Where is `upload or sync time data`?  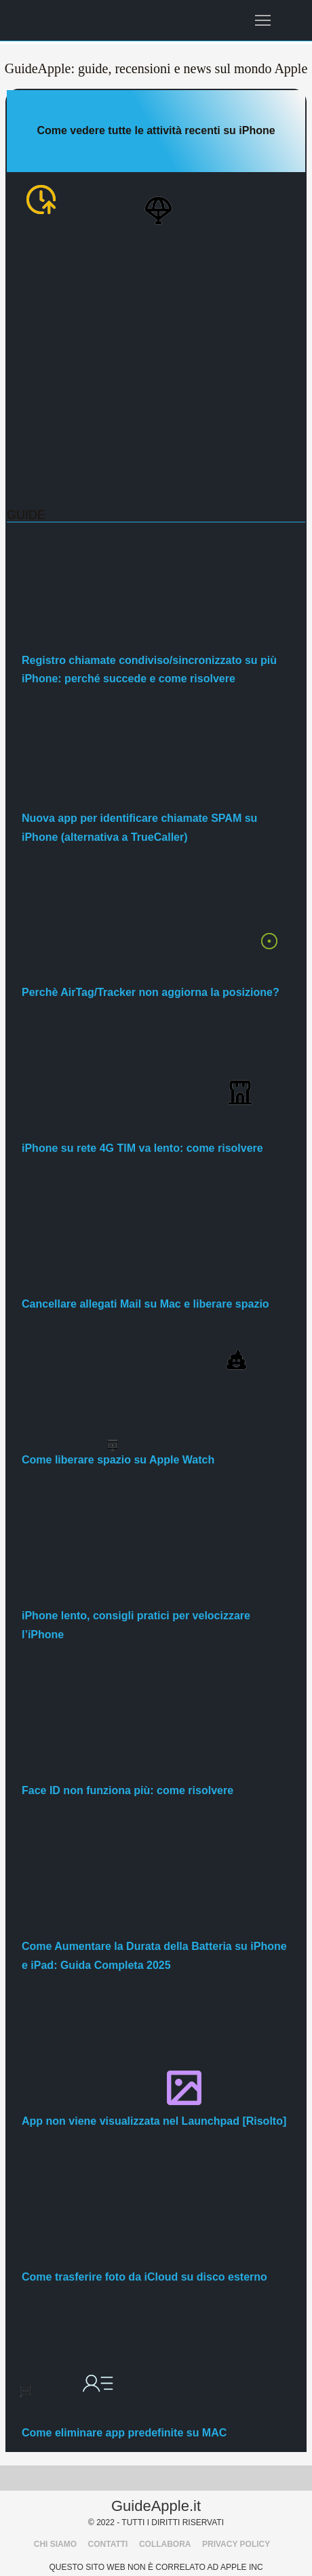
upload or sync time data is located at coordinates (41, 199).